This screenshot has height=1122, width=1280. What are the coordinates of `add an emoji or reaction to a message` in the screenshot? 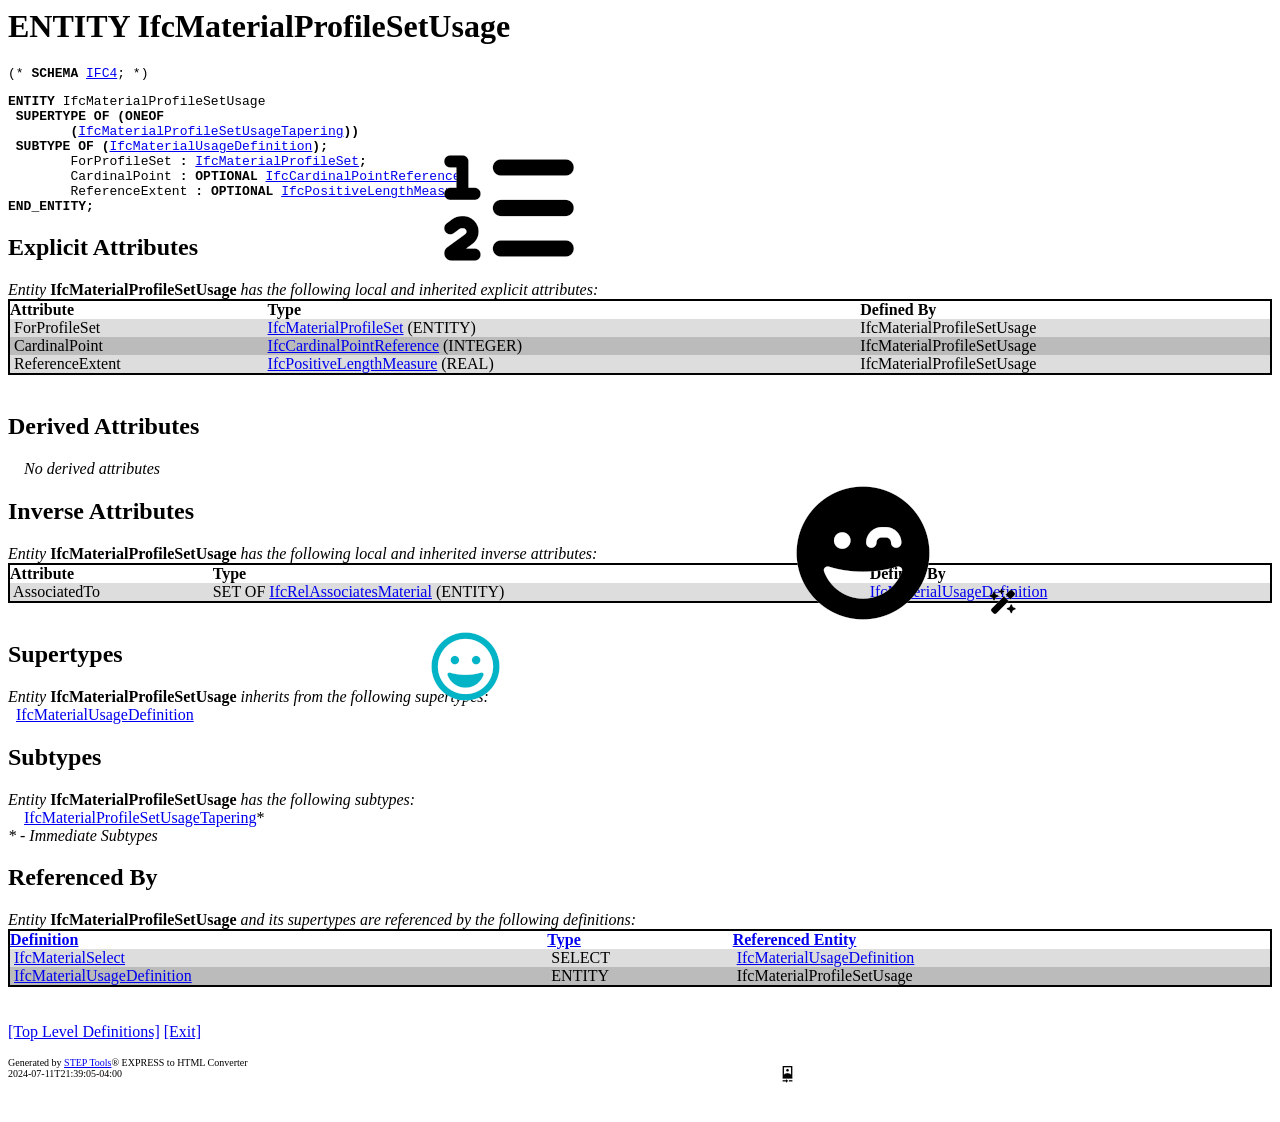 It's located at (465, 666).